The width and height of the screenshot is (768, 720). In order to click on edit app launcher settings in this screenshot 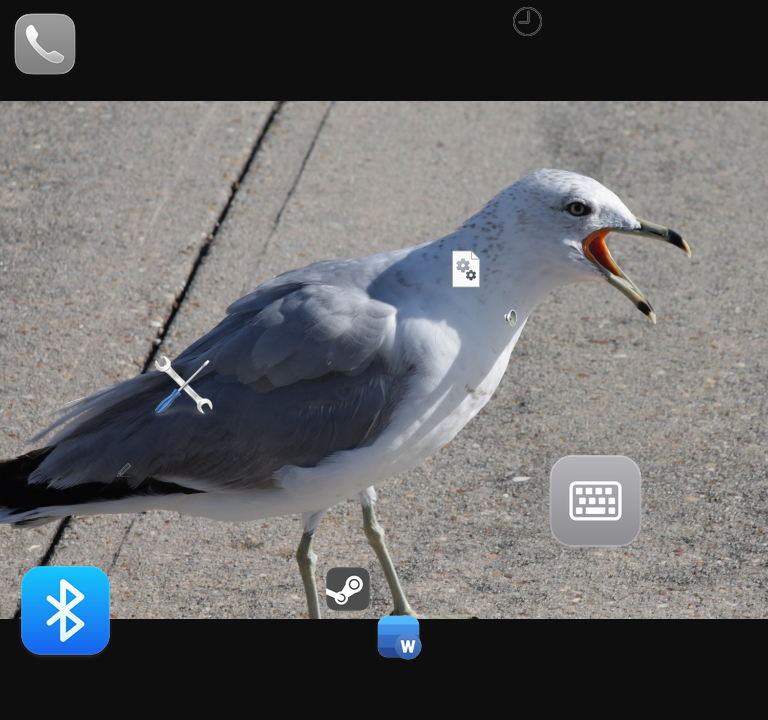, I will do `click(124, 470)`.